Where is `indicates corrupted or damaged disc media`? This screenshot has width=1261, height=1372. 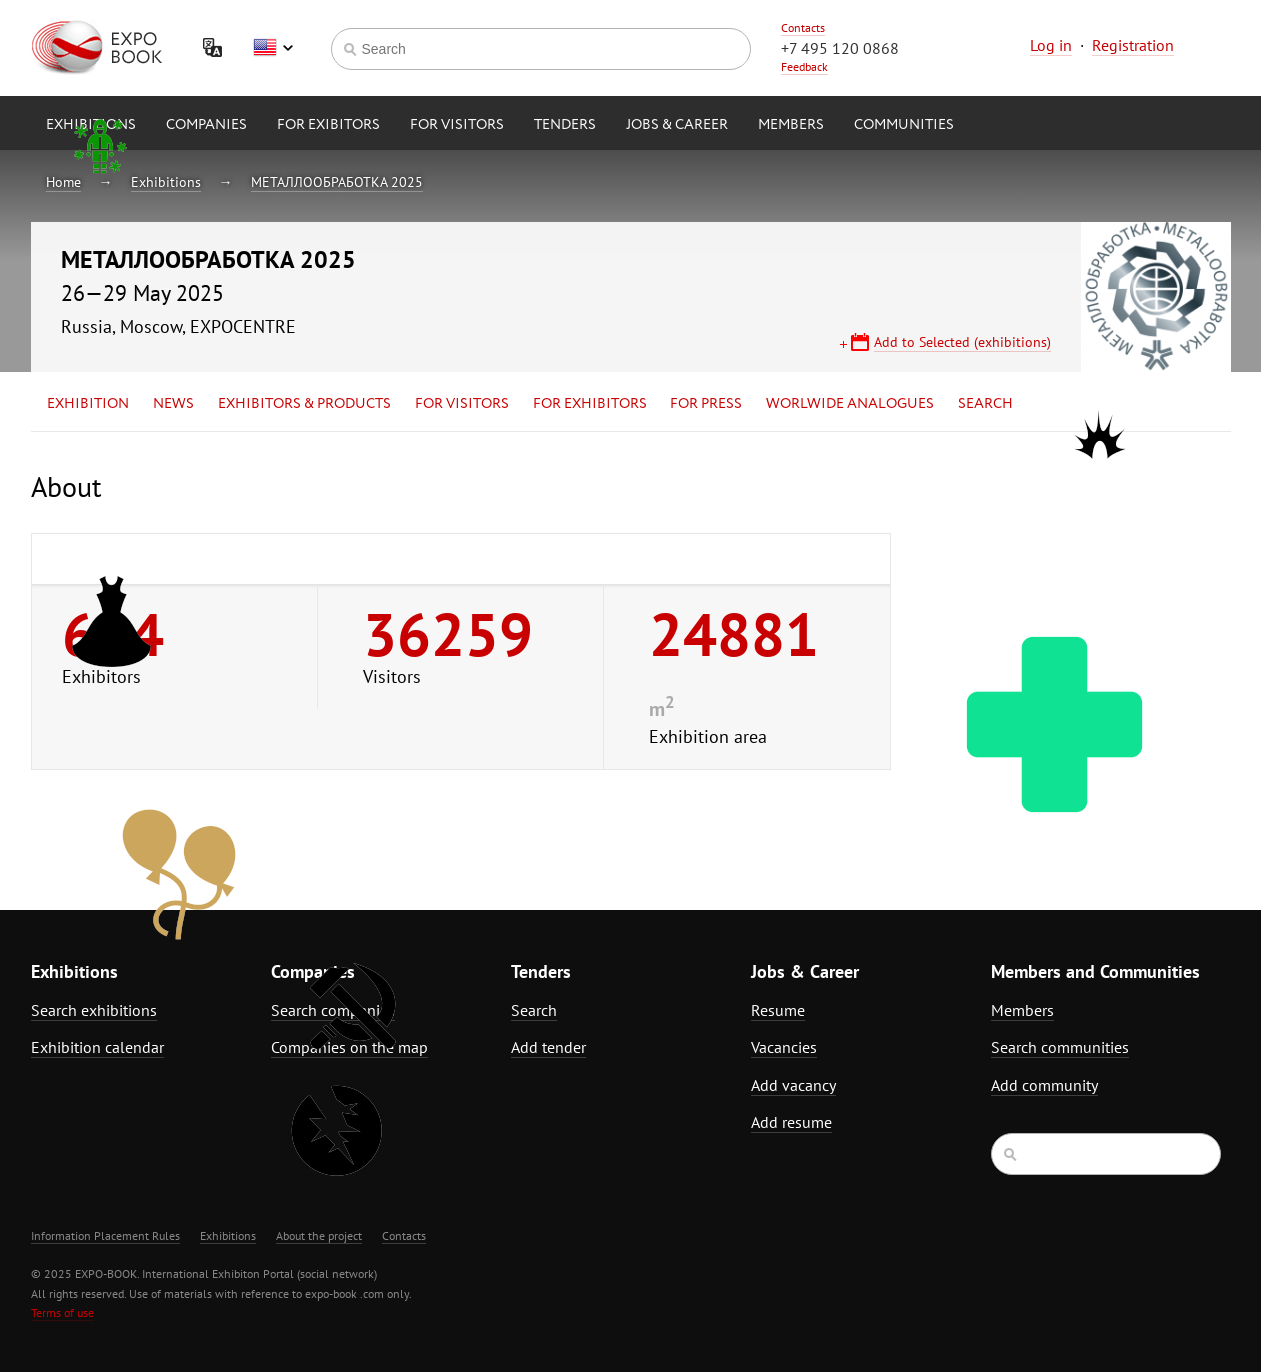 indicates corrupted or damaged disc media is located at coordinates (336, 1130).